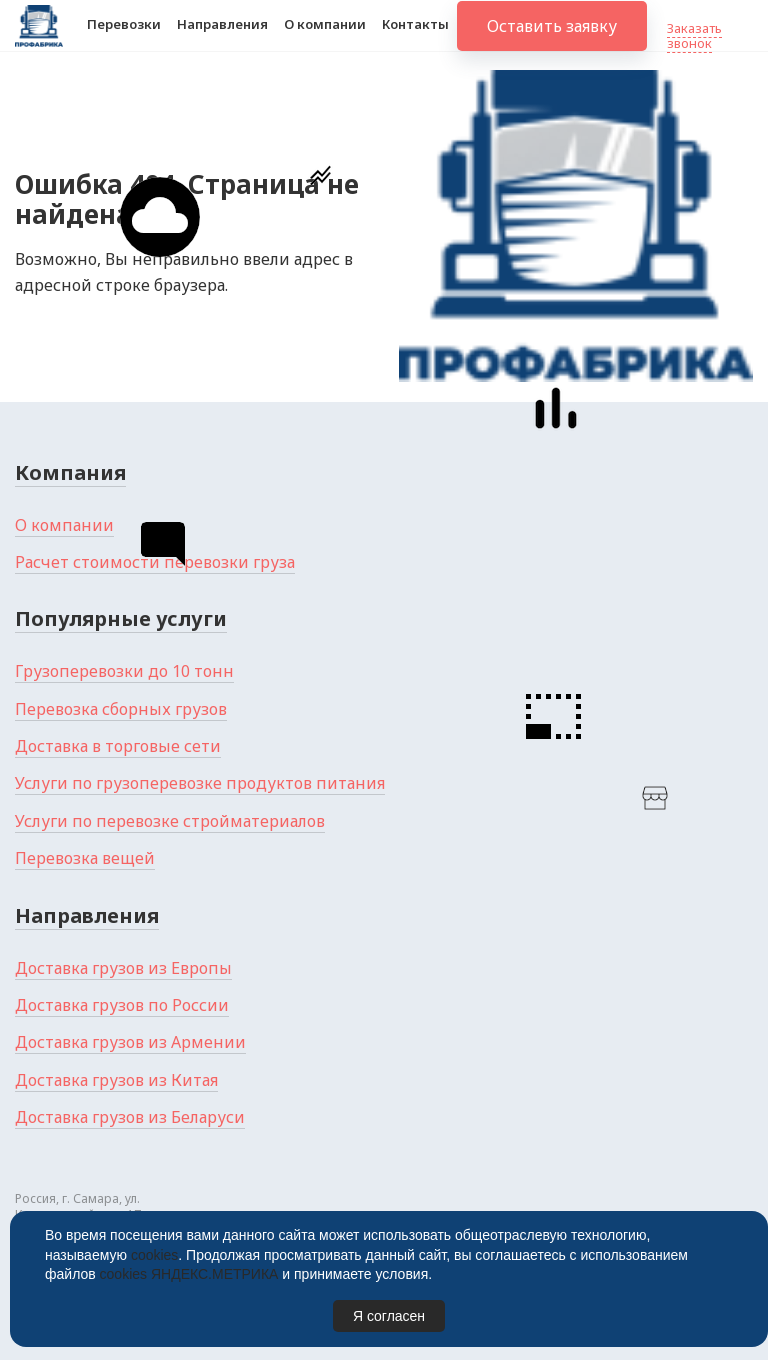 This screenshot has width=768, height=1360. Describe the element at coordinates (160, 217) in the screenshot. I see `access cloud storage` at that location.